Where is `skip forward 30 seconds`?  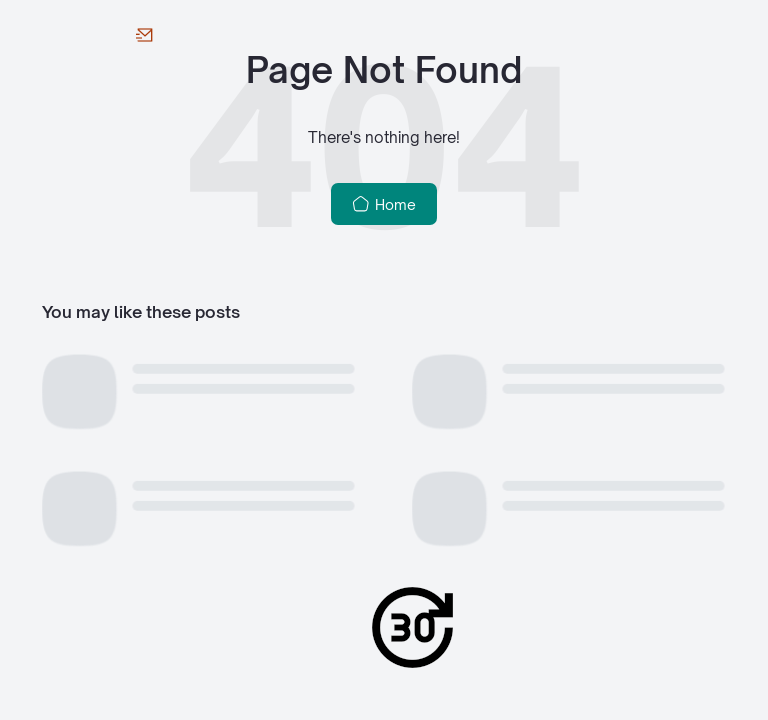 skip forward 30 seconds is located at coordinates (412, 627).